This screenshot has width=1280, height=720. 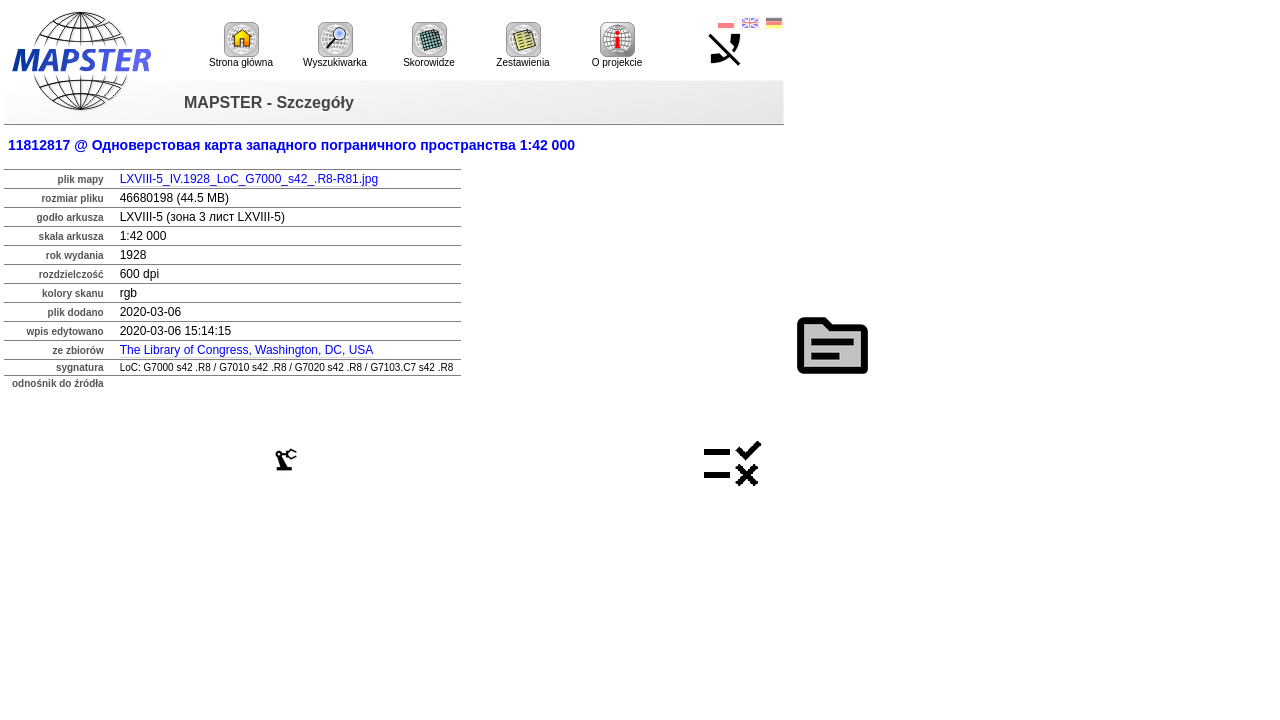 What do you see at coordinates (832, 345) in the screenshot?
I see `browse topics or categories` at bounding box center [832, 345].